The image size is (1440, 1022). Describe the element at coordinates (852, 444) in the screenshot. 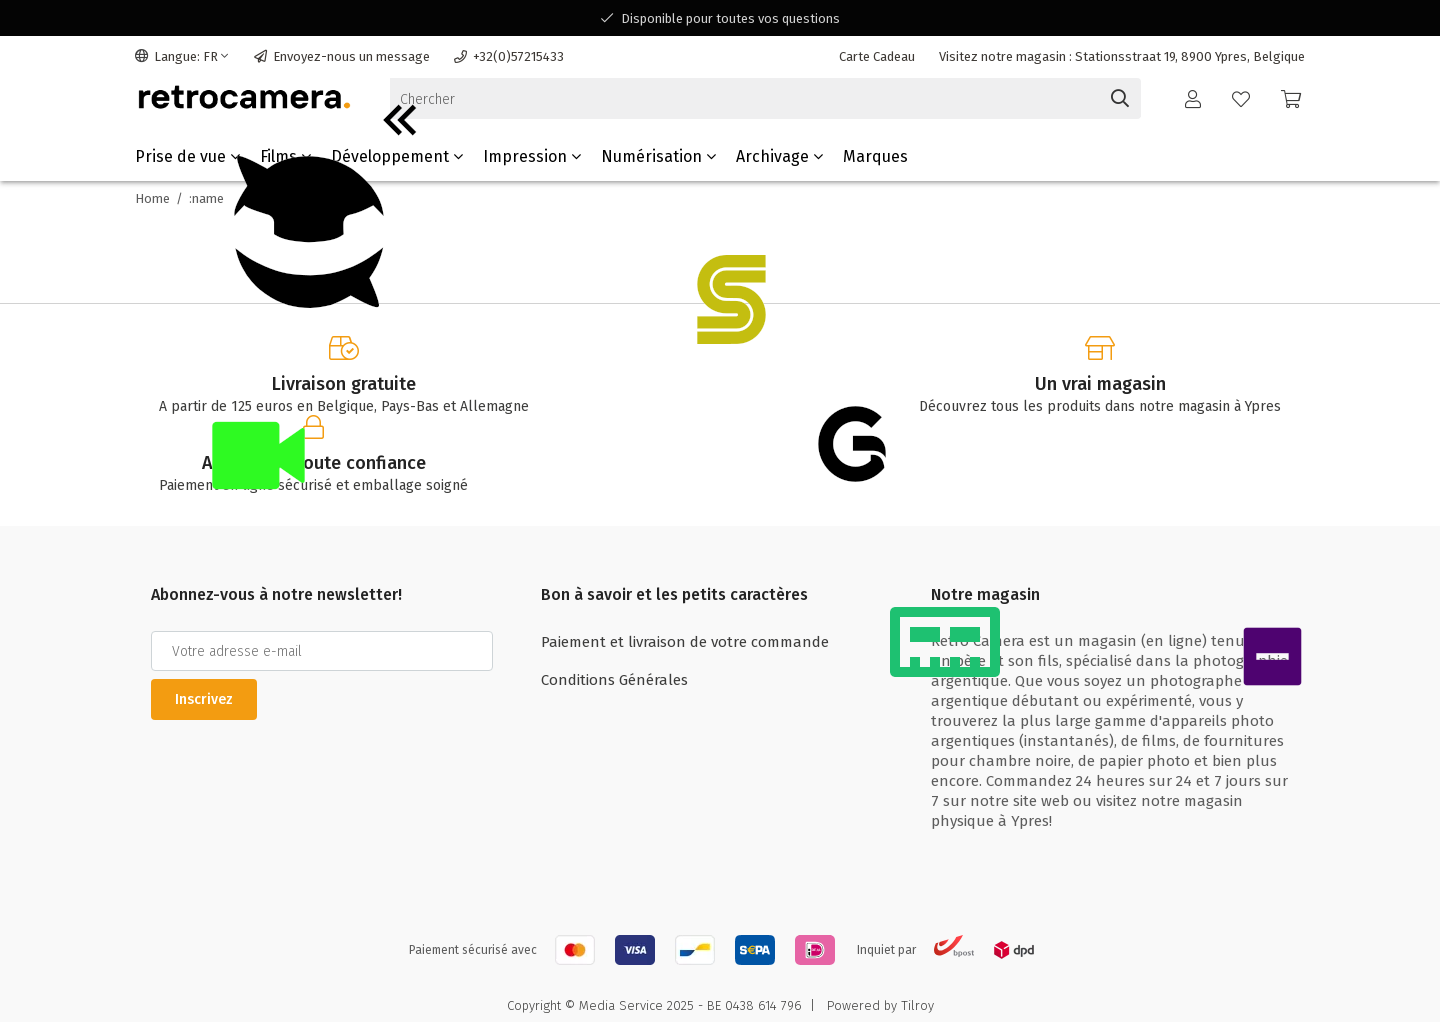

I see `Gofore company logo` at that location.